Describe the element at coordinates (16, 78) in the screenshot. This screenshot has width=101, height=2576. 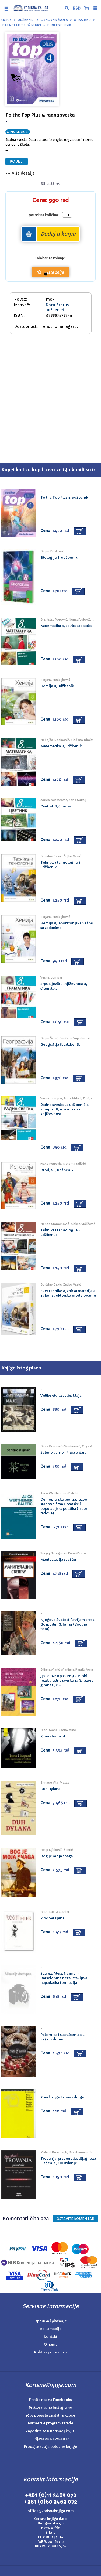
I see `phoenix framework logo` at that location.